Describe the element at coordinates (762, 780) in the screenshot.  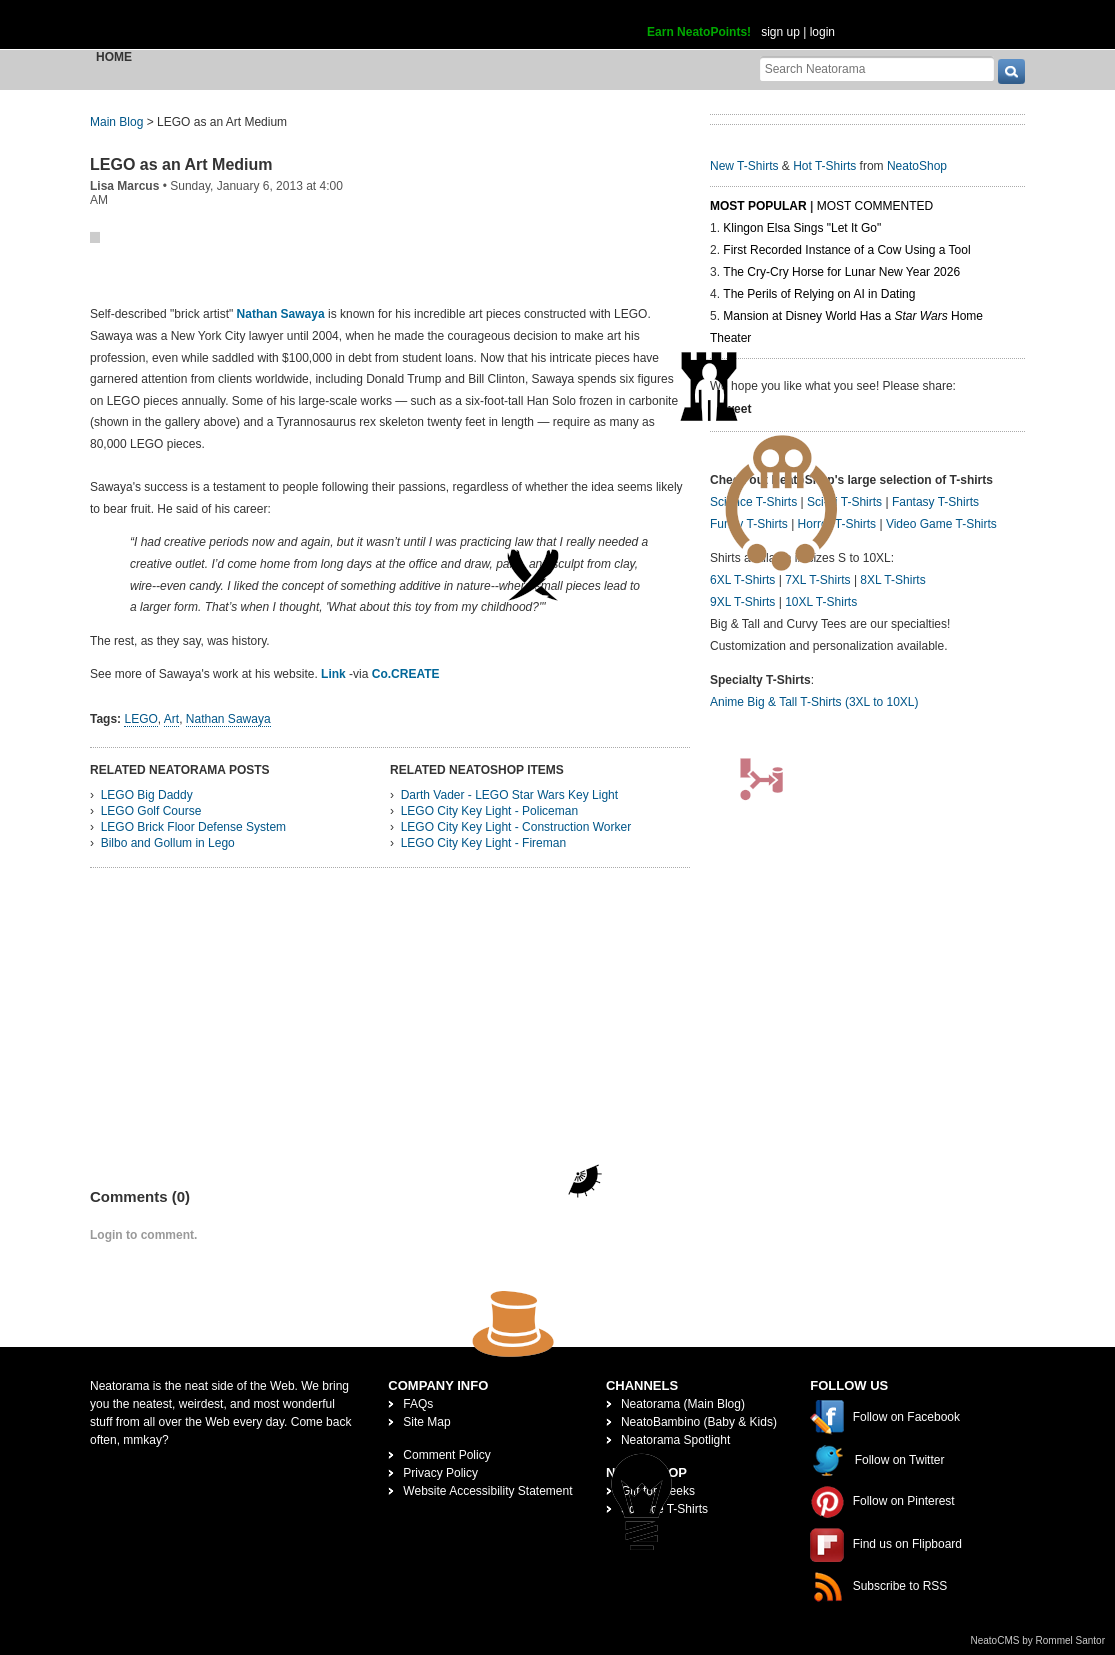
I see `open the crafting menu` at that location.